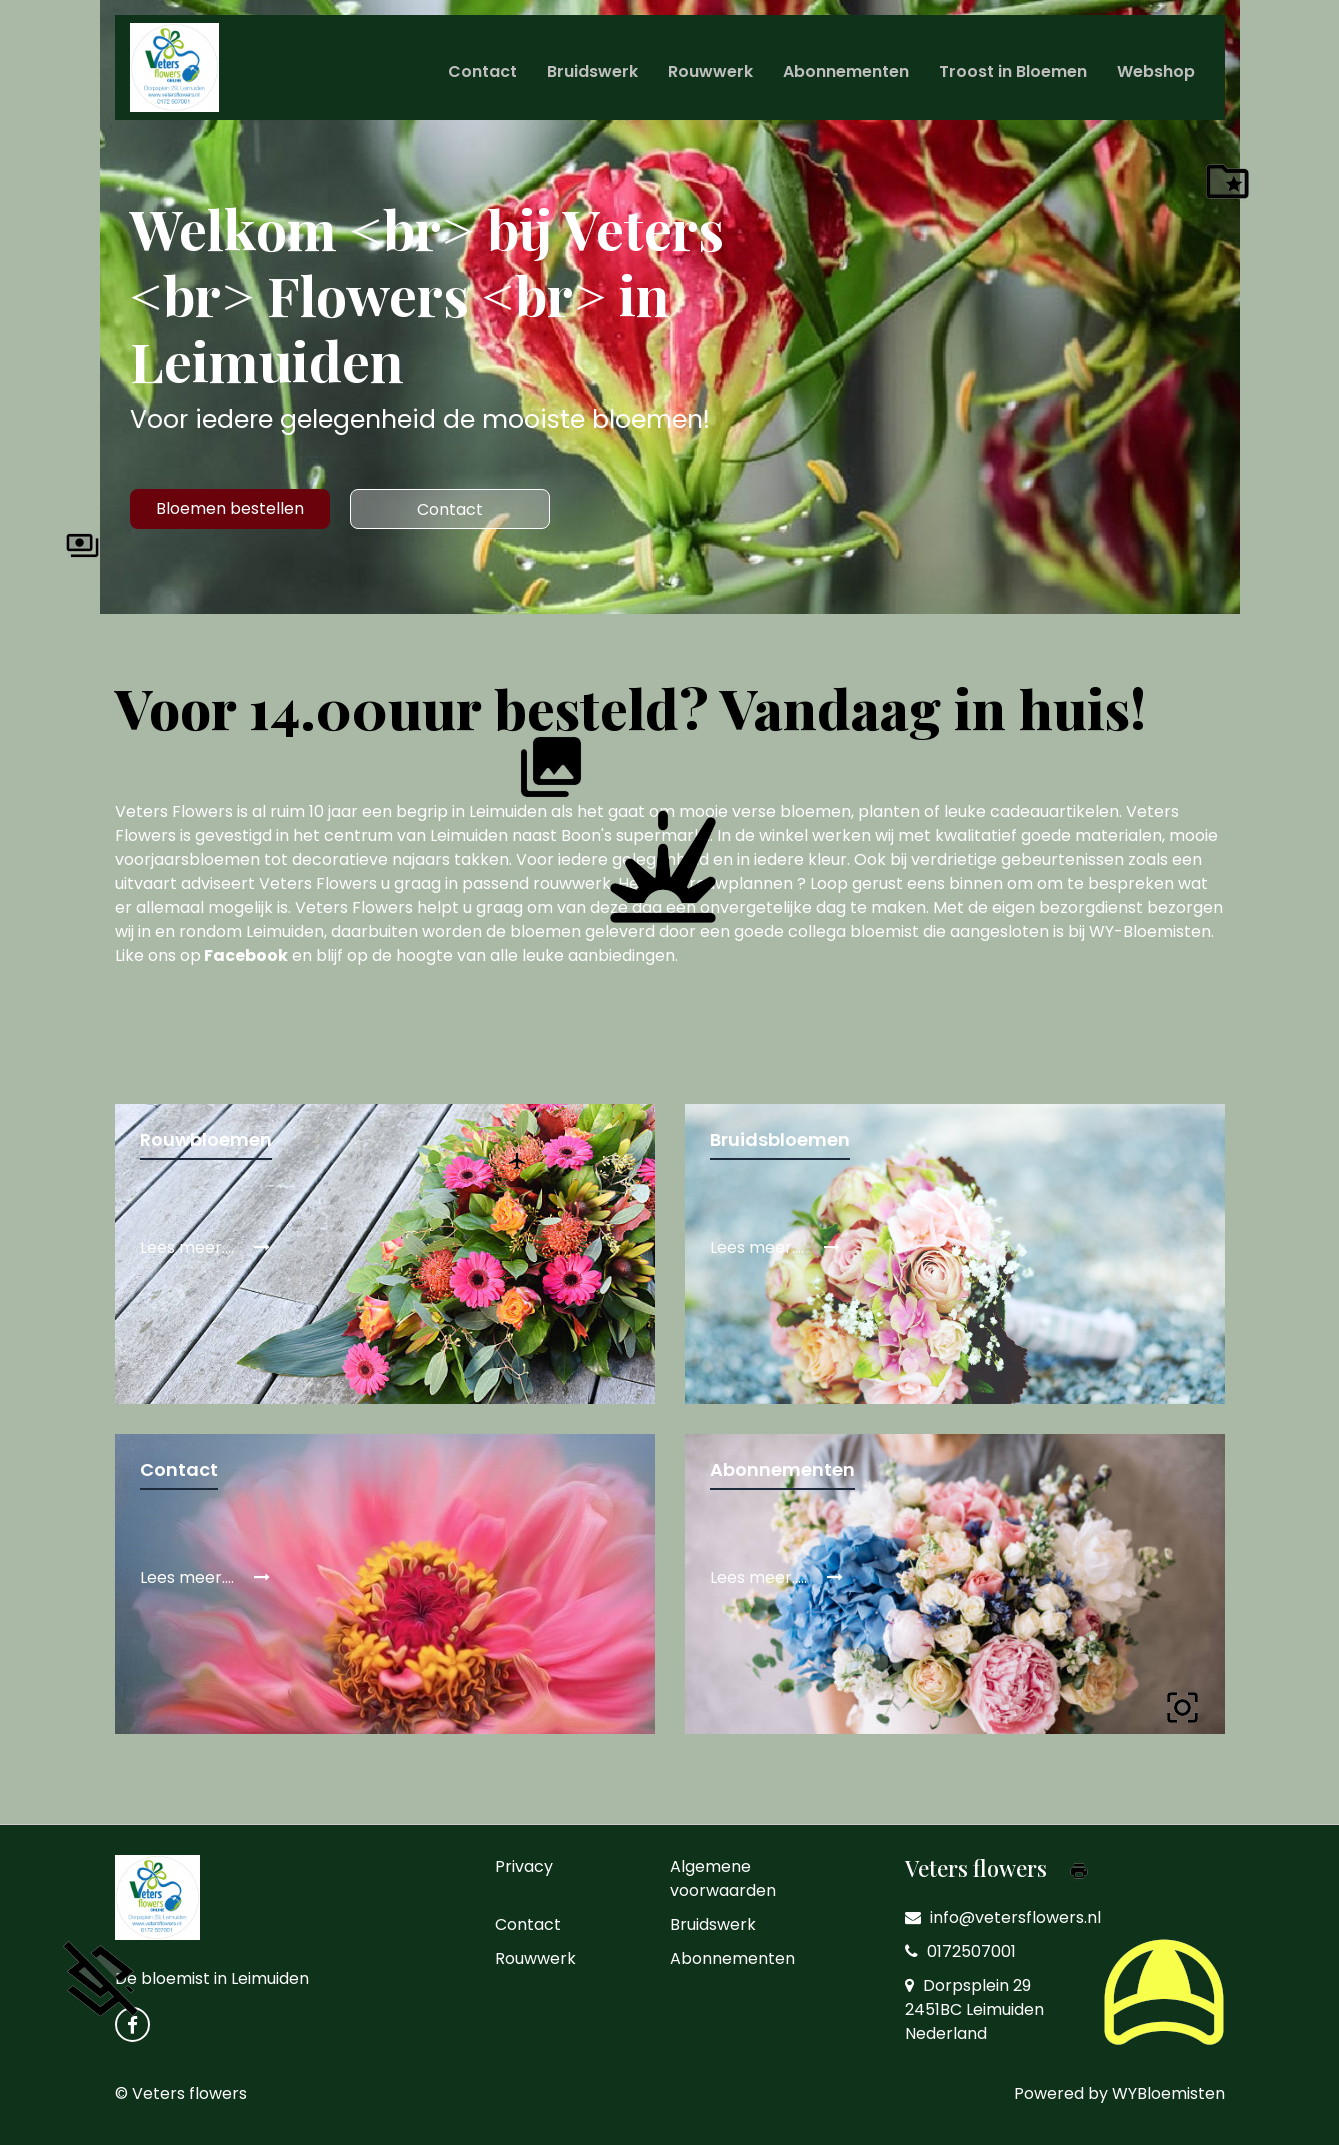 This screenshot has width=1339, height=2145. I want to click on indicates an explosion or blast effect, so click(663, 870).